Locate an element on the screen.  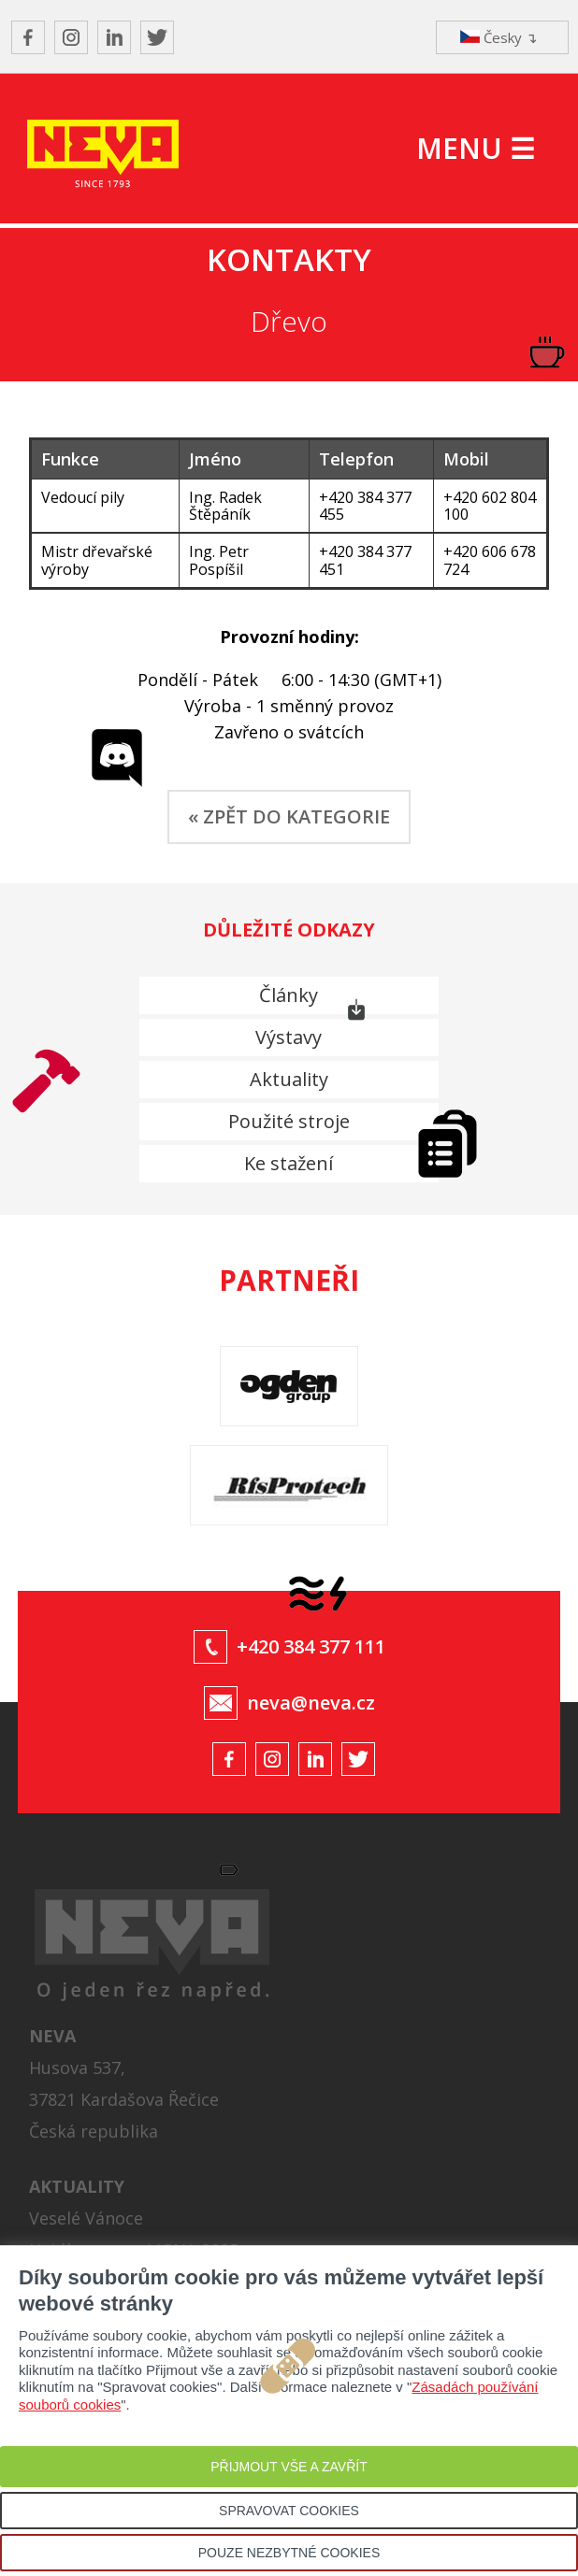
view clipboard with list items is located at coordinates (447, 1143).